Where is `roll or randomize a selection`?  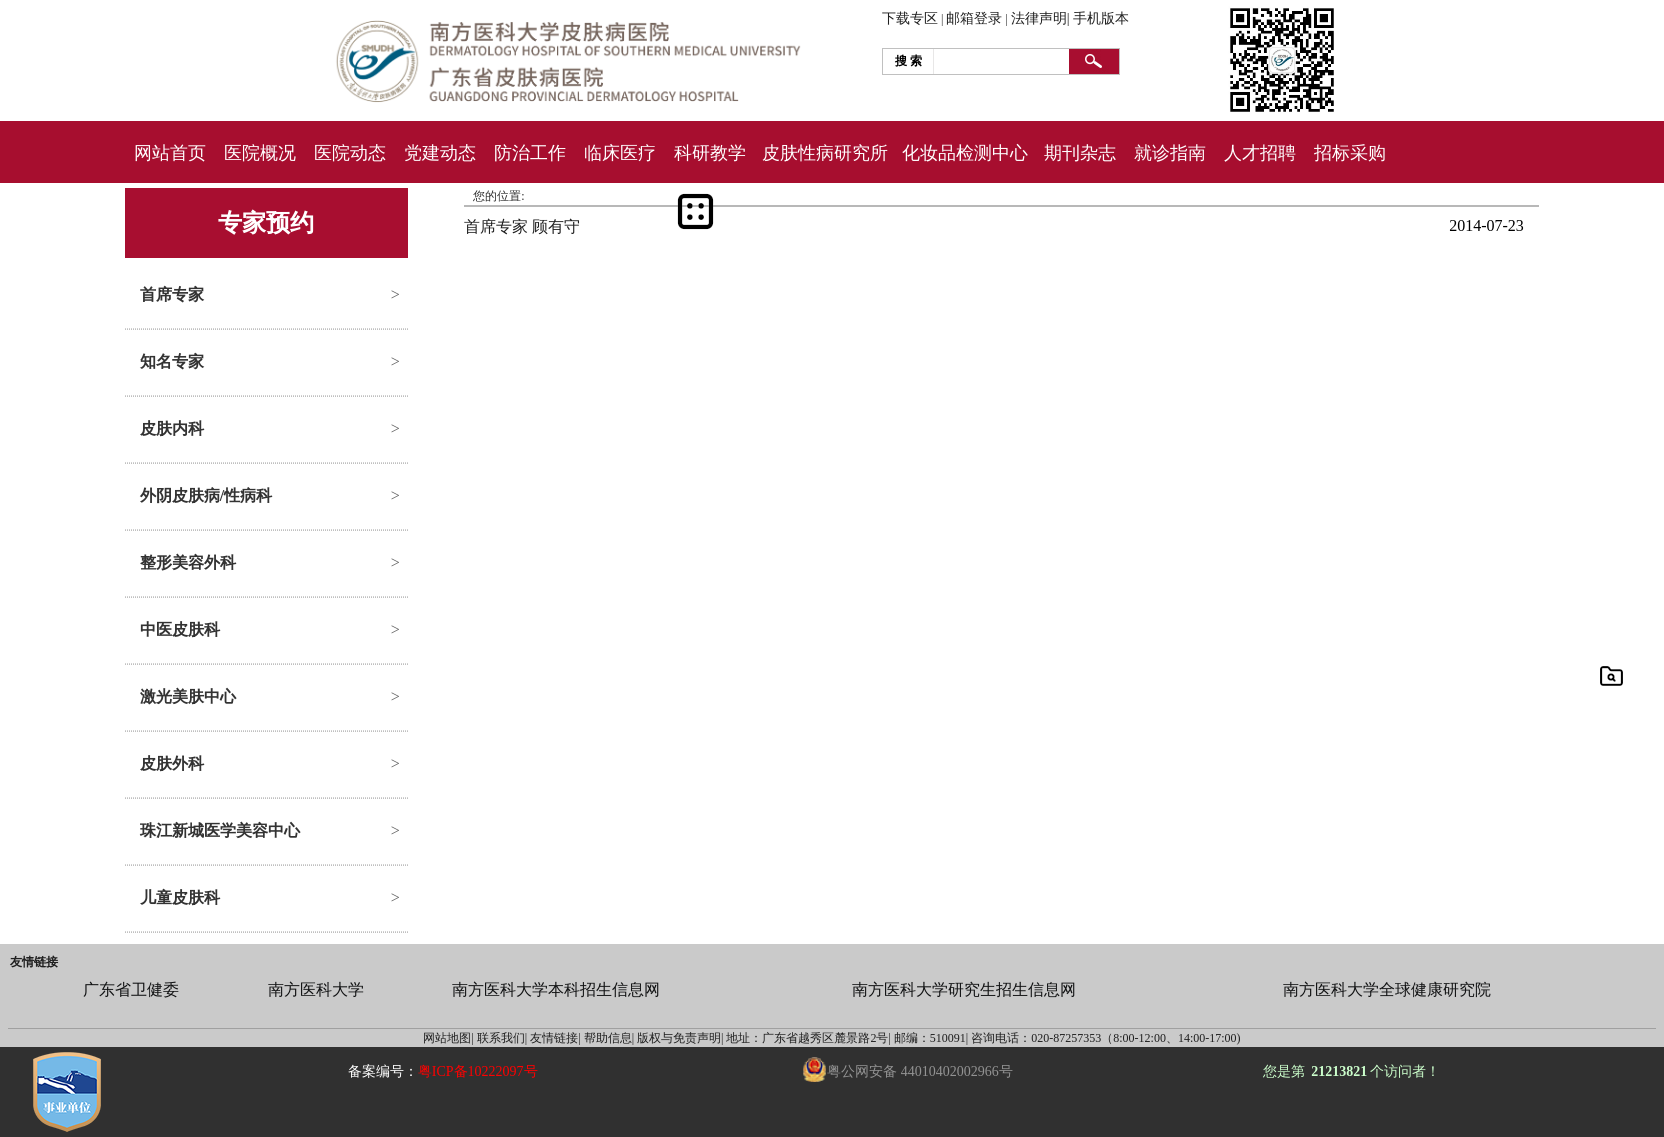
roll or randomize a selection is located at coordinates (695, 211).